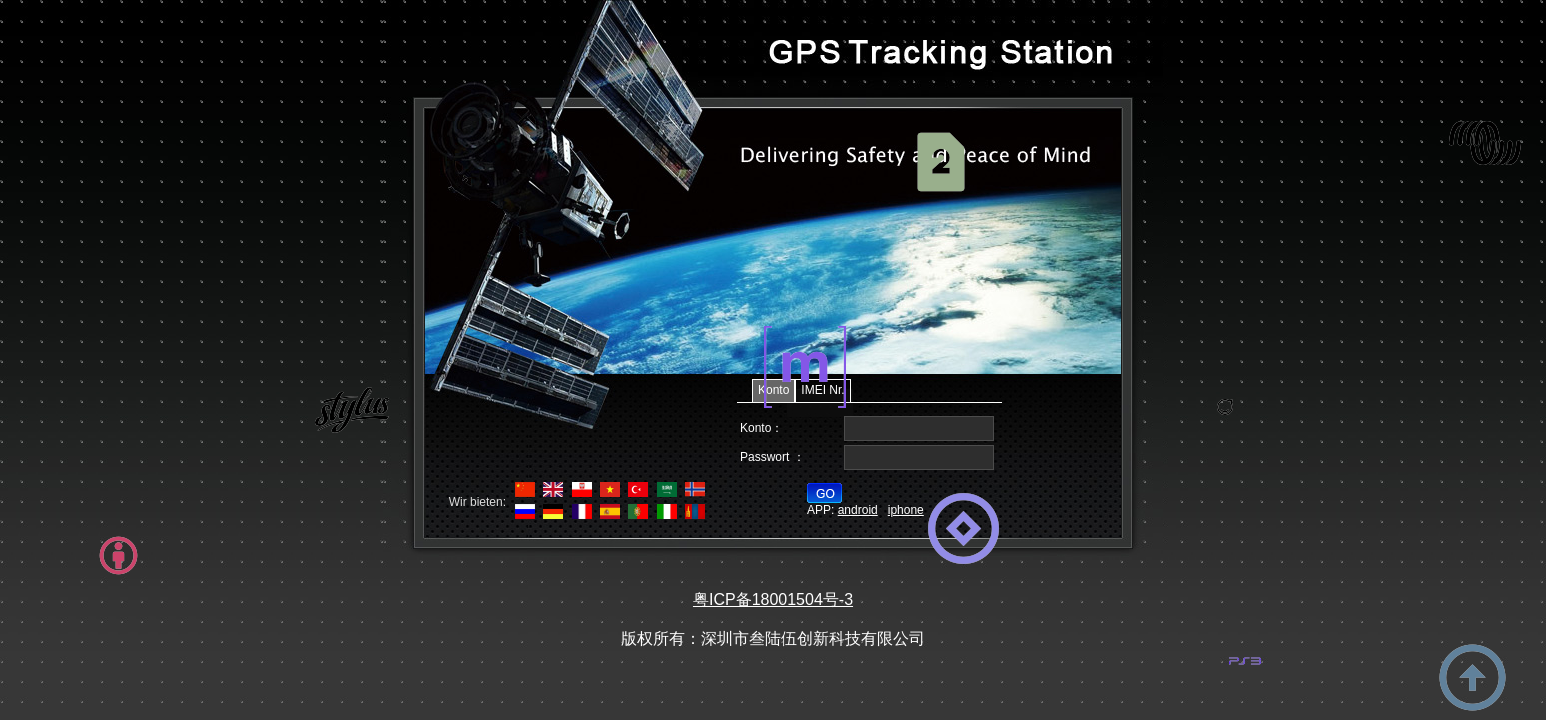 The width and height of the screenshot is (1546, 720). Describe the element at coordinates (1472, 677) in the screenshot. I see `scroll to top of page` at that location.